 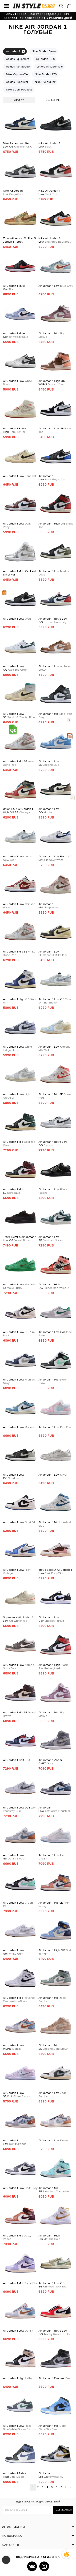 I want to click on libreoffice impress presentation file, so click(x=70, y=736).